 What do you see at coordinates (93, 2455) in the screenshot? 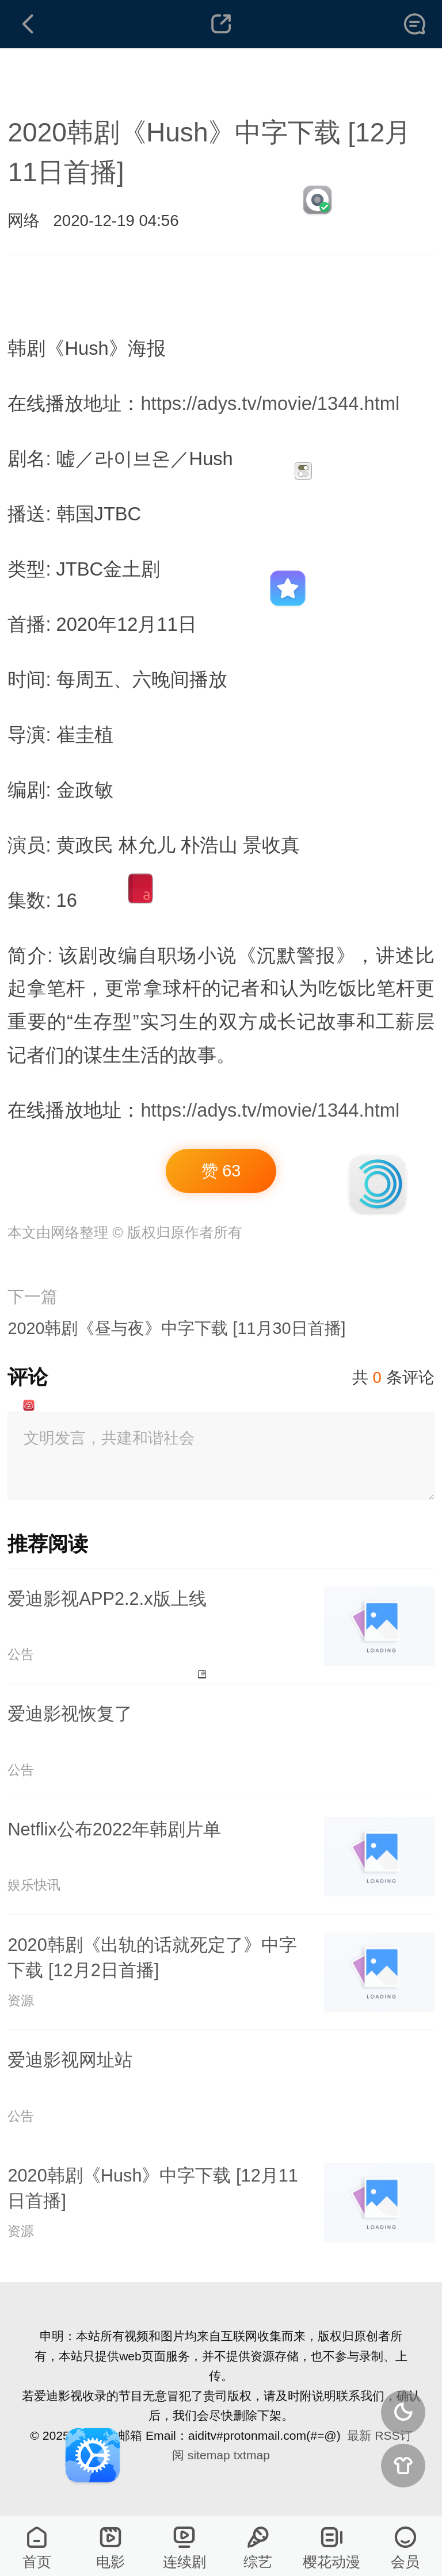
I see `configure VMware network settings` at bounding box center [93, 2455].